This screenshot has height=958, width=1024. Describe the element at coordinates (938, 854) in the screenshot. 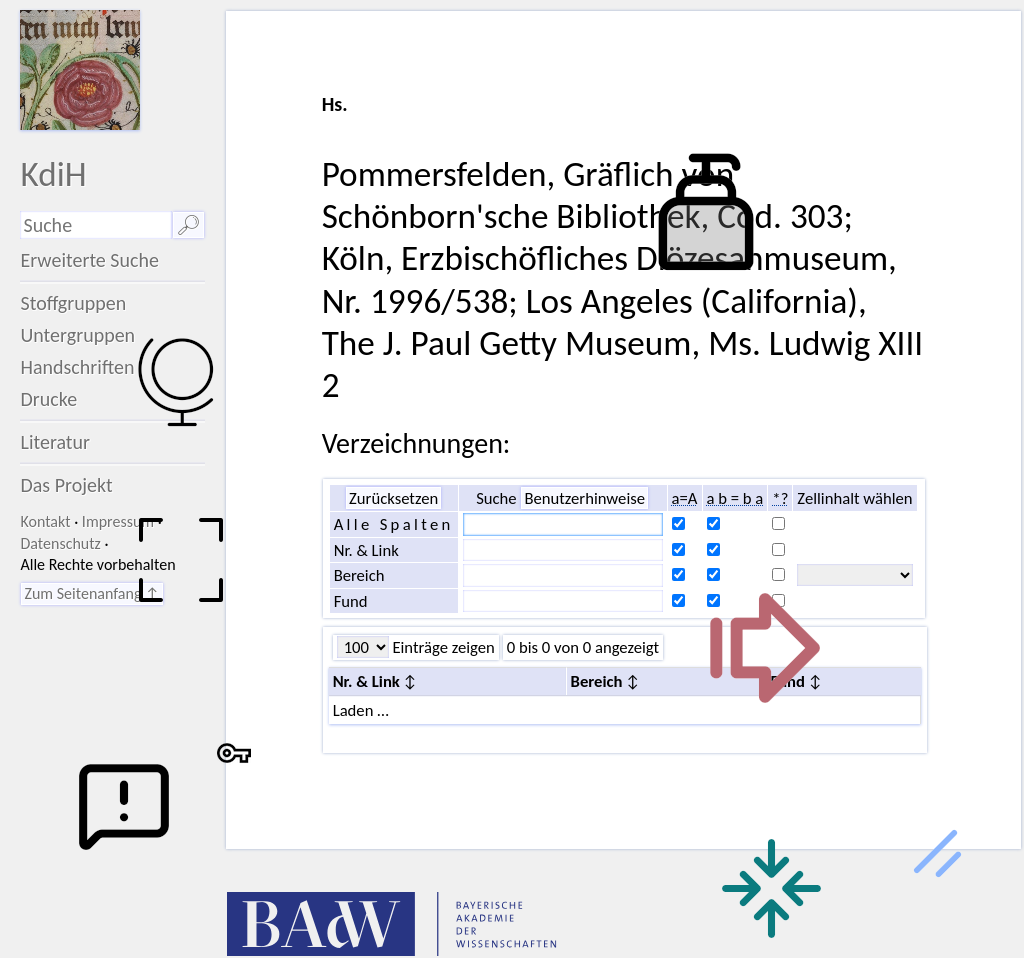

I see `indicates loading or processing status` at that location.